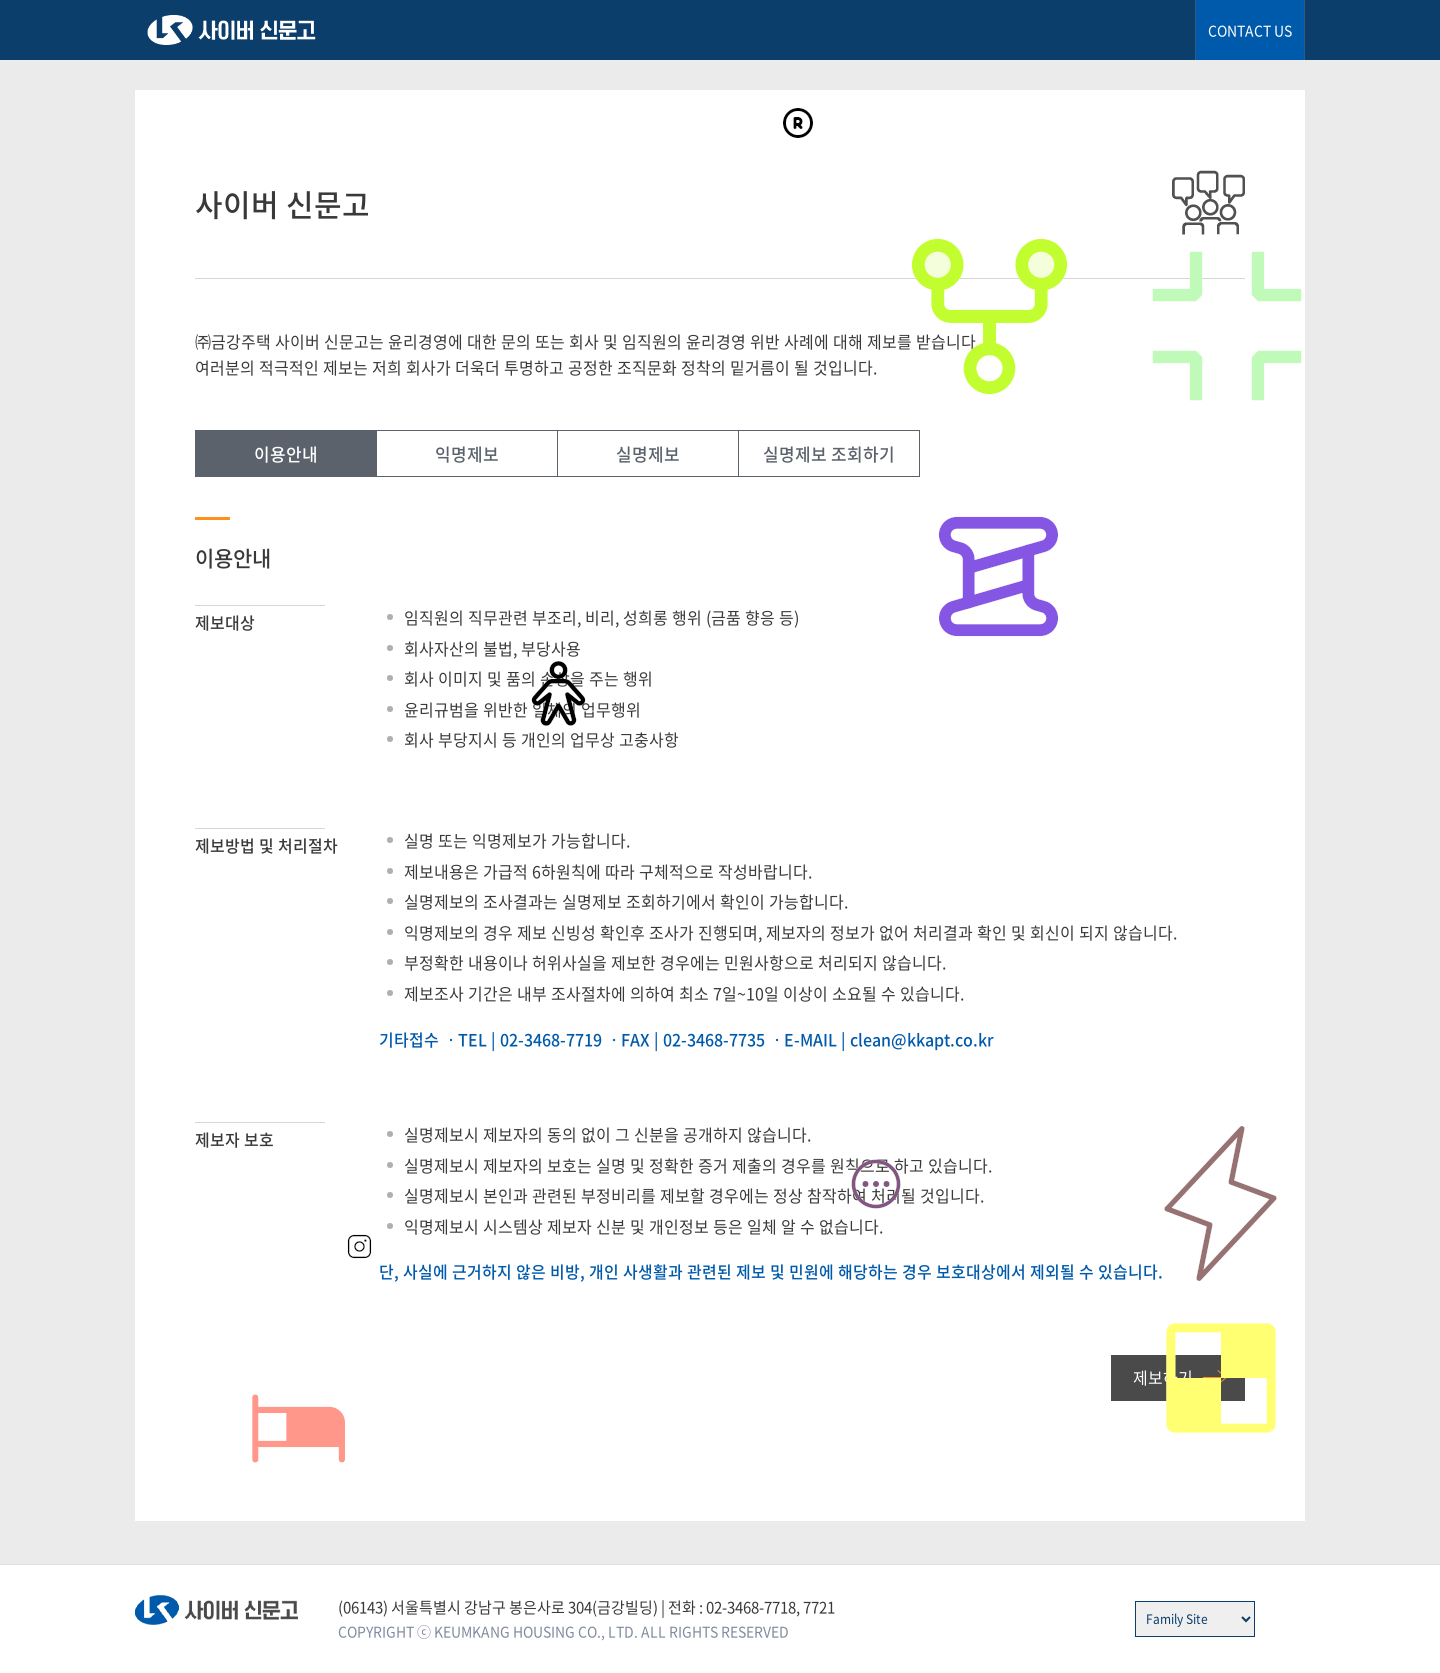 The image size is (1440, 1673). Describe the element at coordinates (798, 123) in the screenshot. I see `indicates a registered trademark` at that location.